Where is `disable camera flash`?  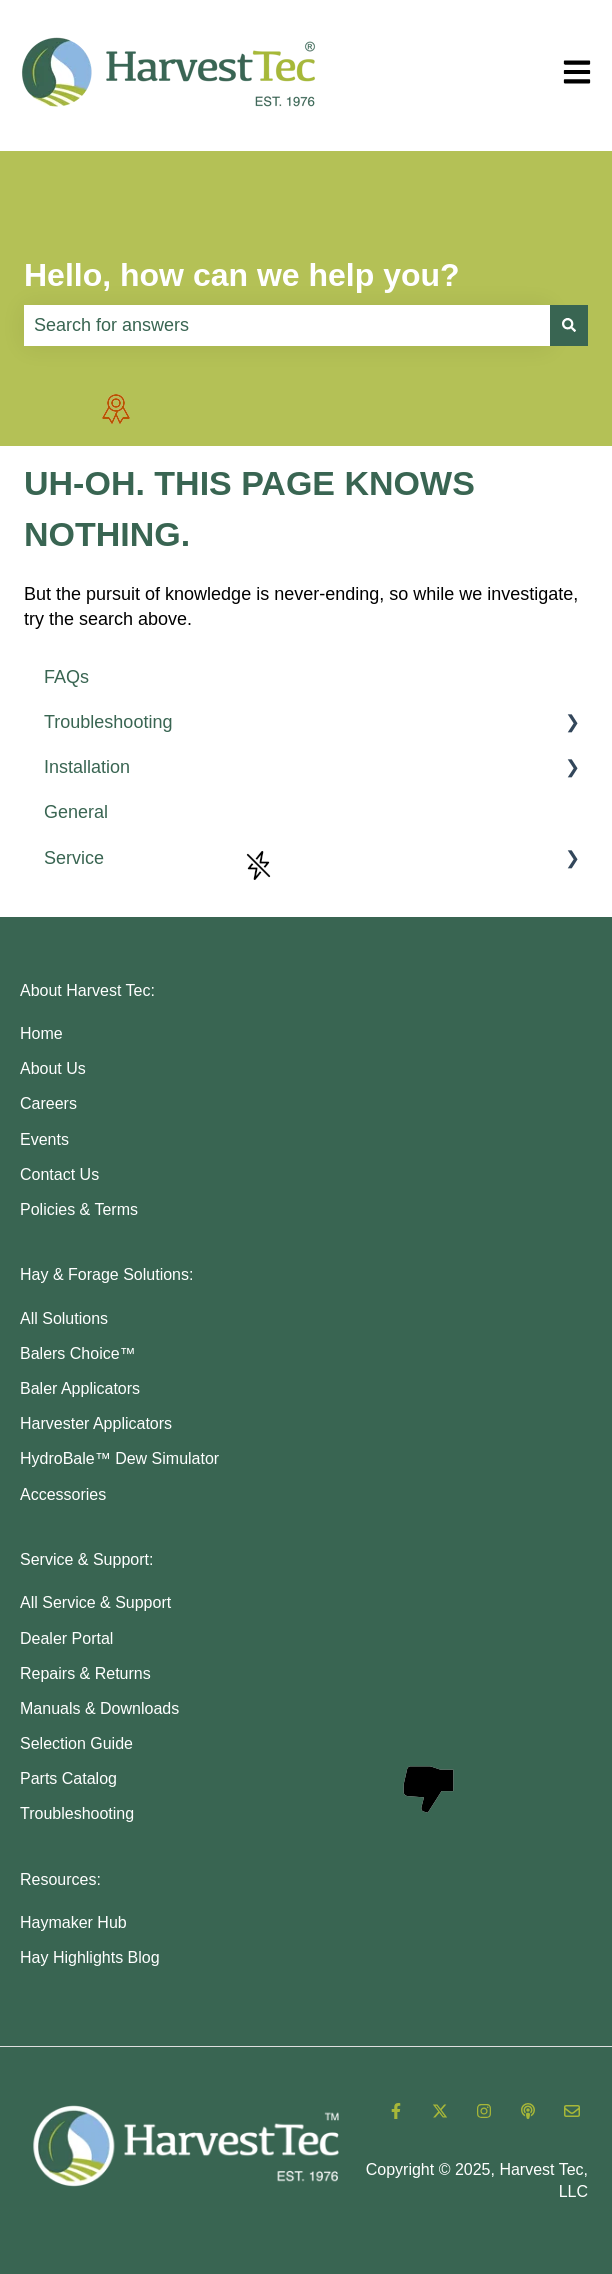
disable camera flash is located at coordinates (258, 865).